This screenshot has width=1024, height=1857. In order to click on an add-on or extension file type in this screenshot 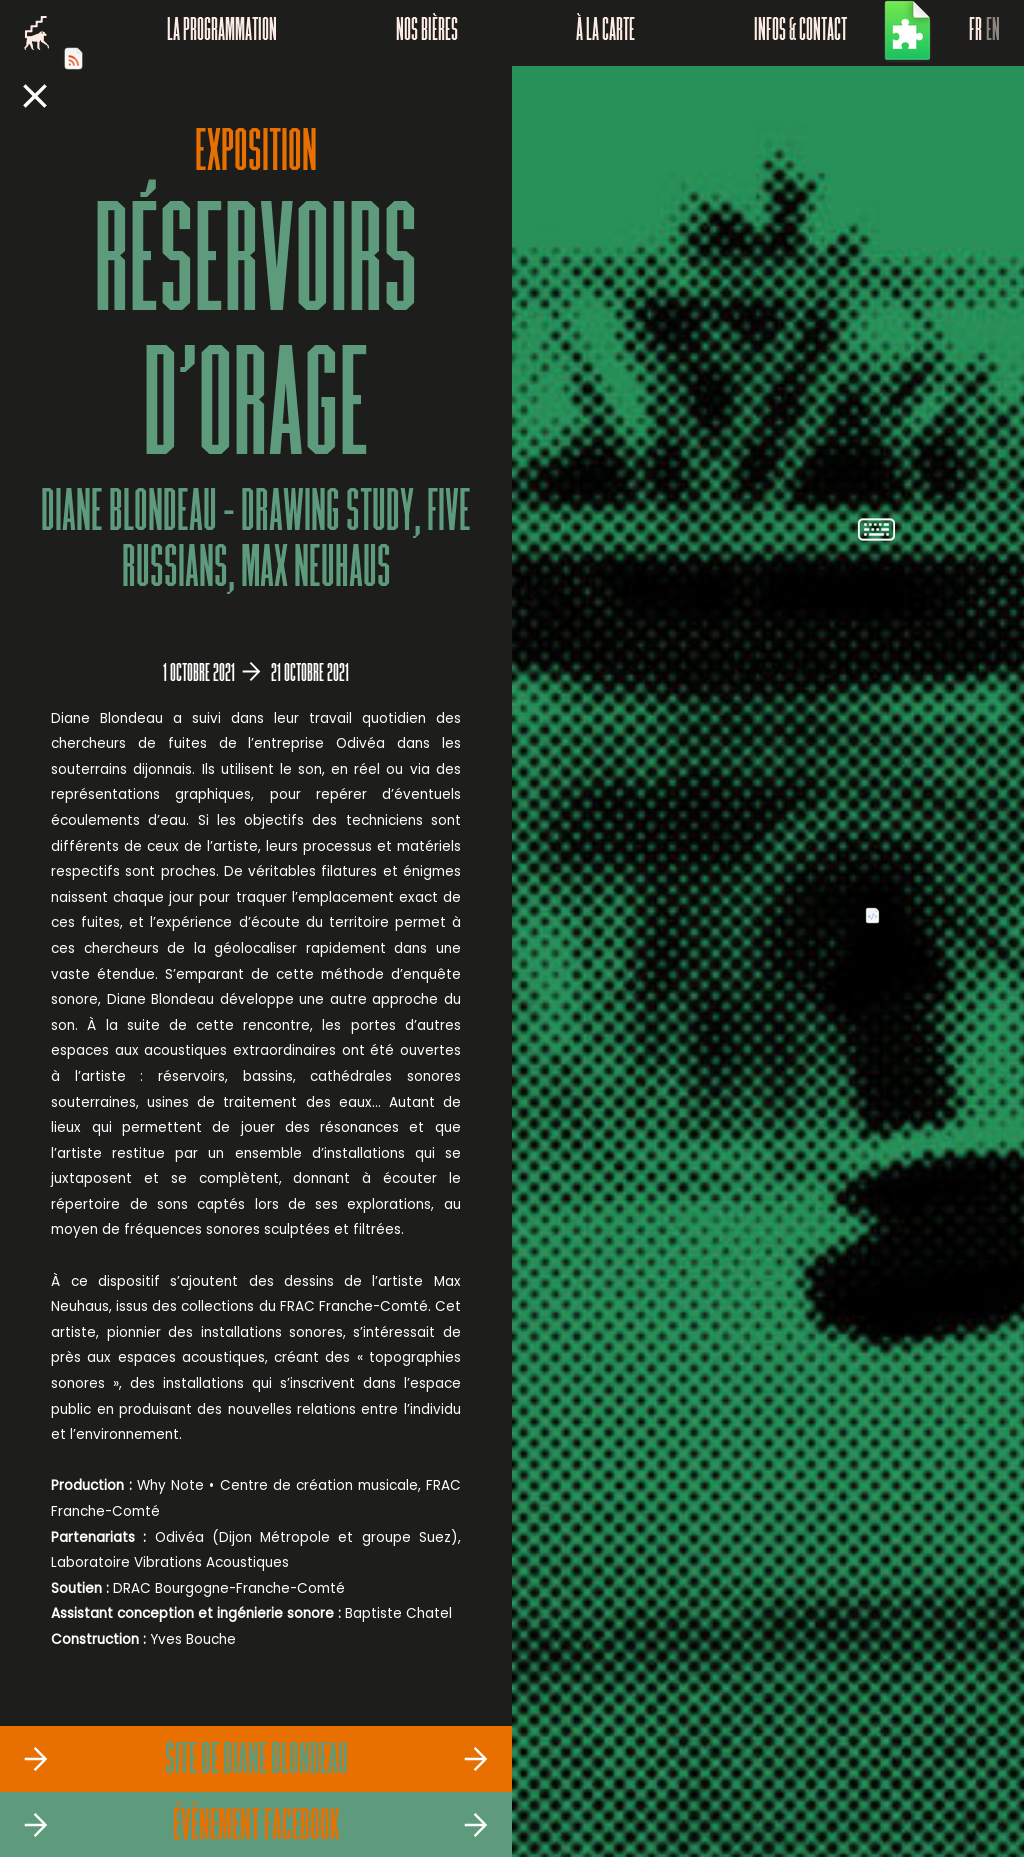, I will do `click(907, 31)`.